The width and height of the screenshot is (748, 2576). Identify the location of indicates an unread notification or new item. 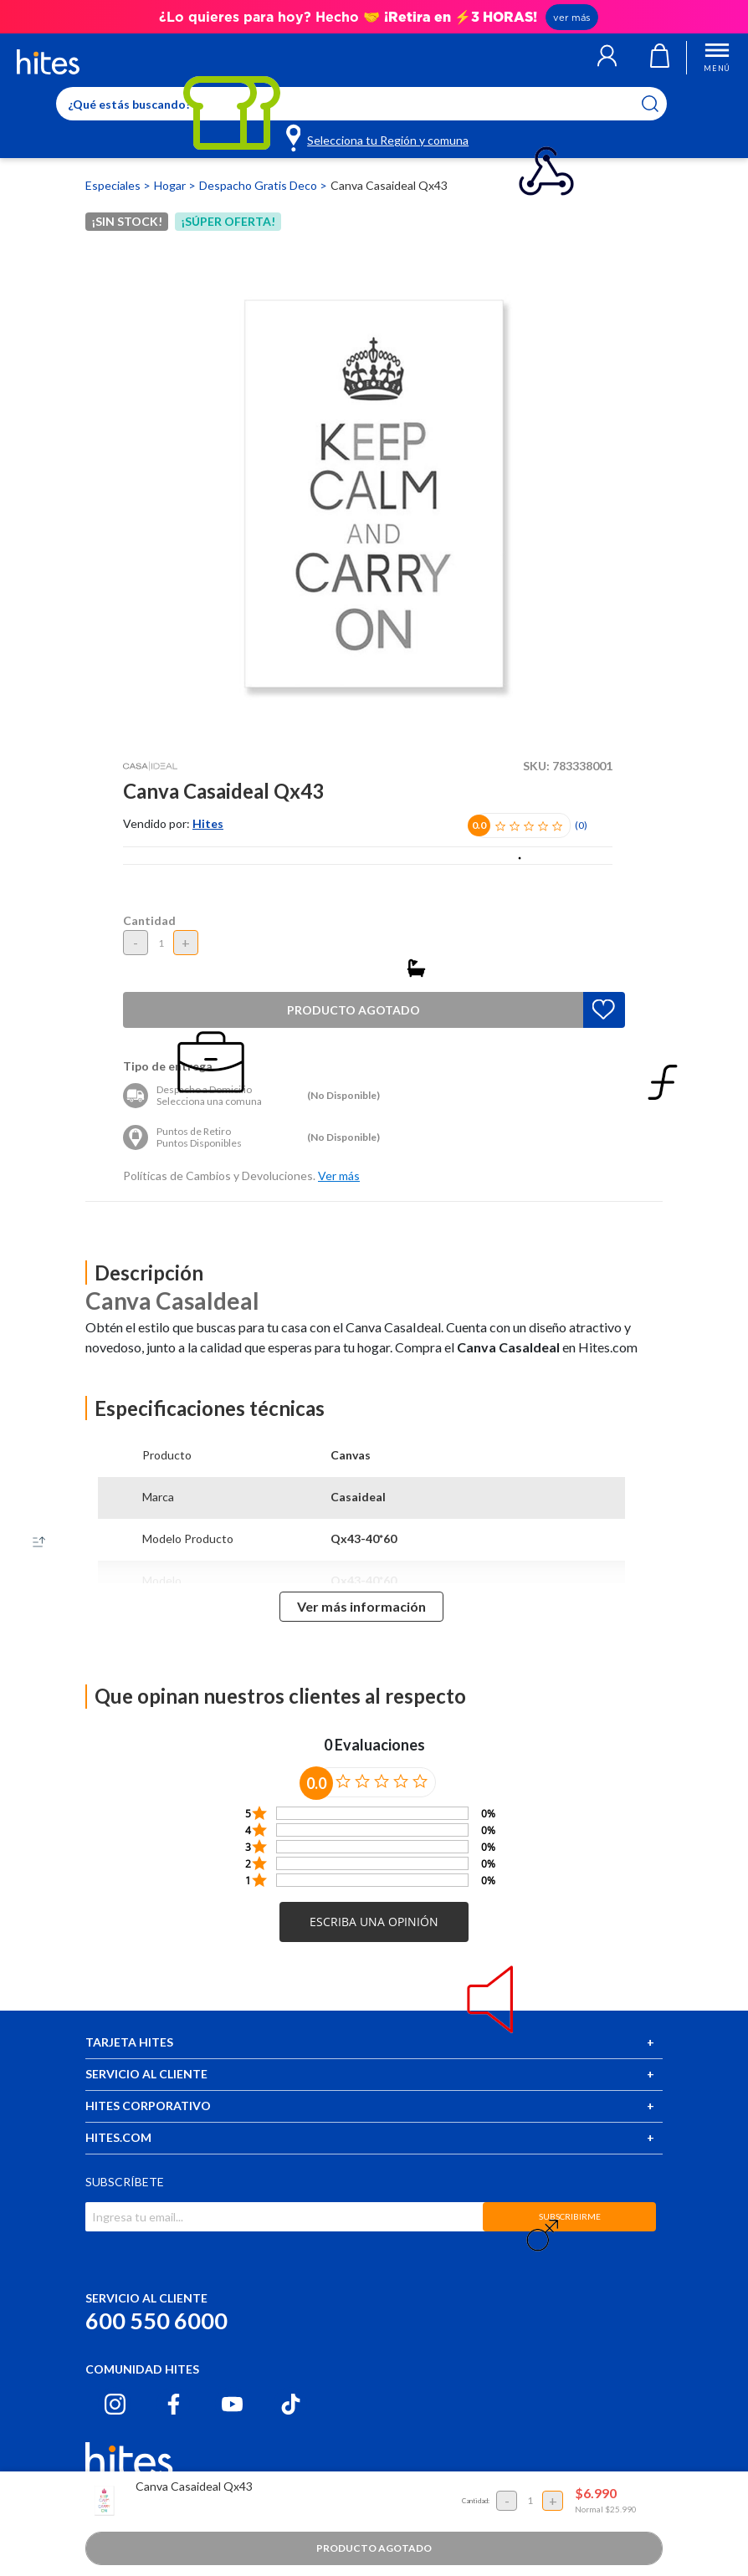
(520, 858).